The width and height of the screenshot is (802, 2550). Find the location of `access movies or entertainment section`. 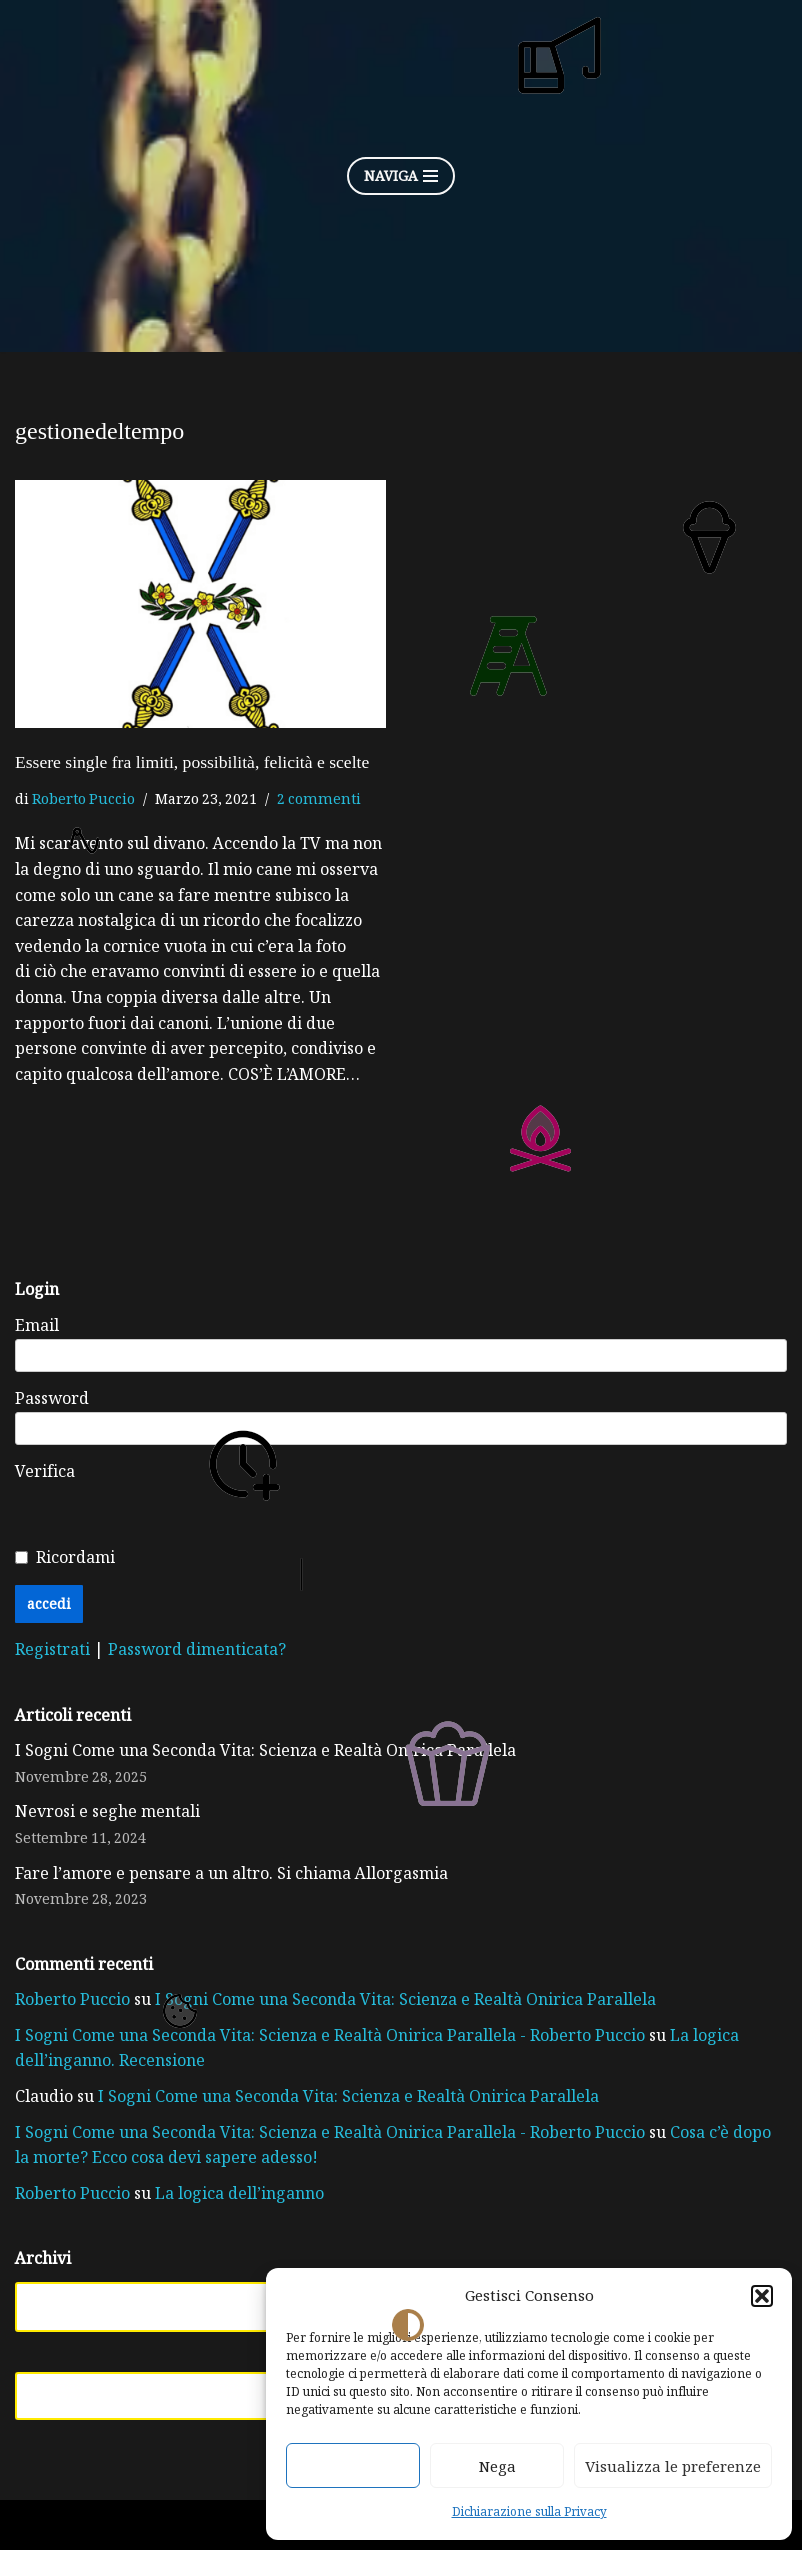

access movies or entertainment section is located at coordinates (448, 1767).